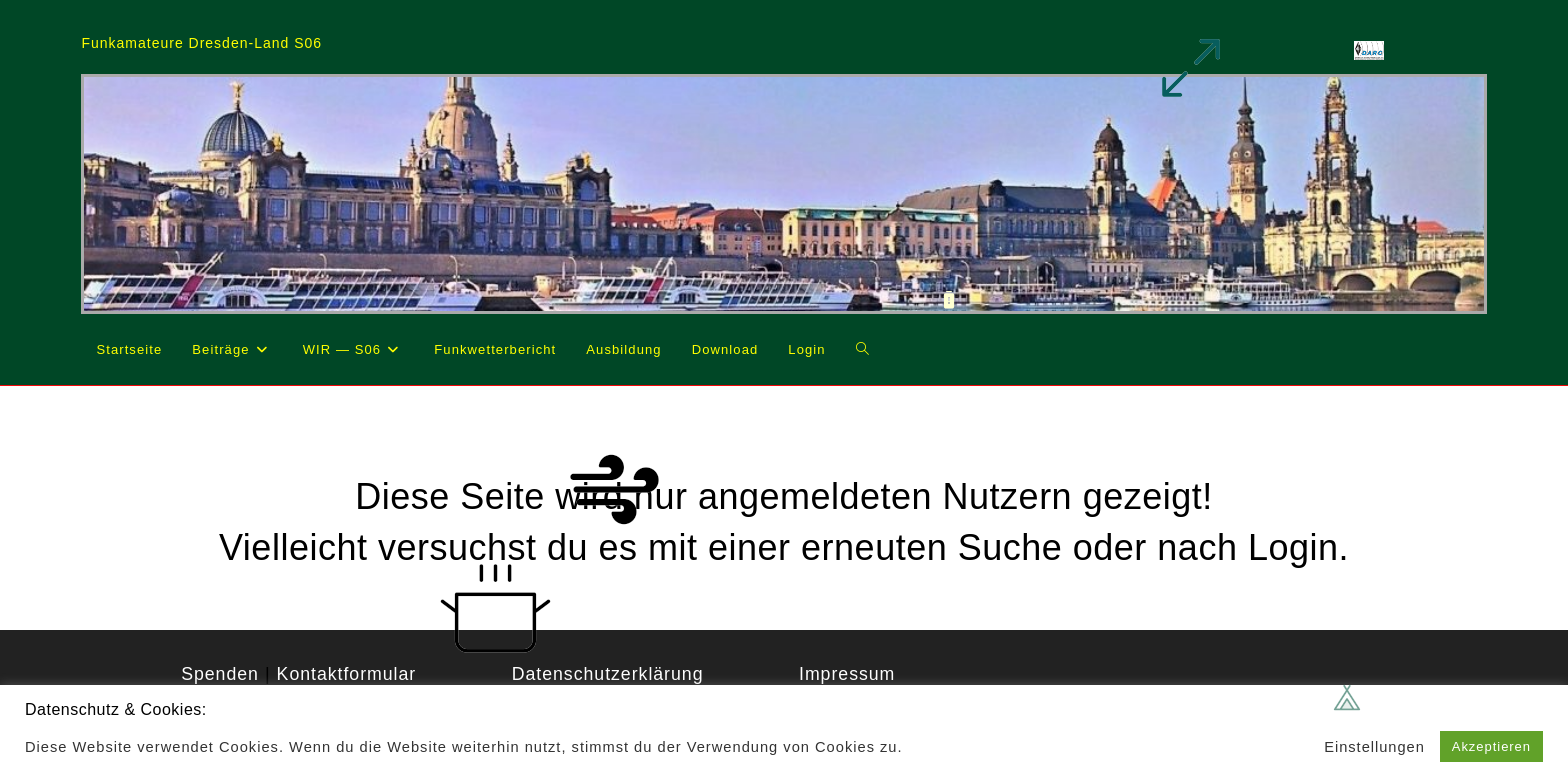  What do you see at coordinates (614, 489) in the screenshot?
I see `indicates current wind conditions` at bounding box center [614, 489].